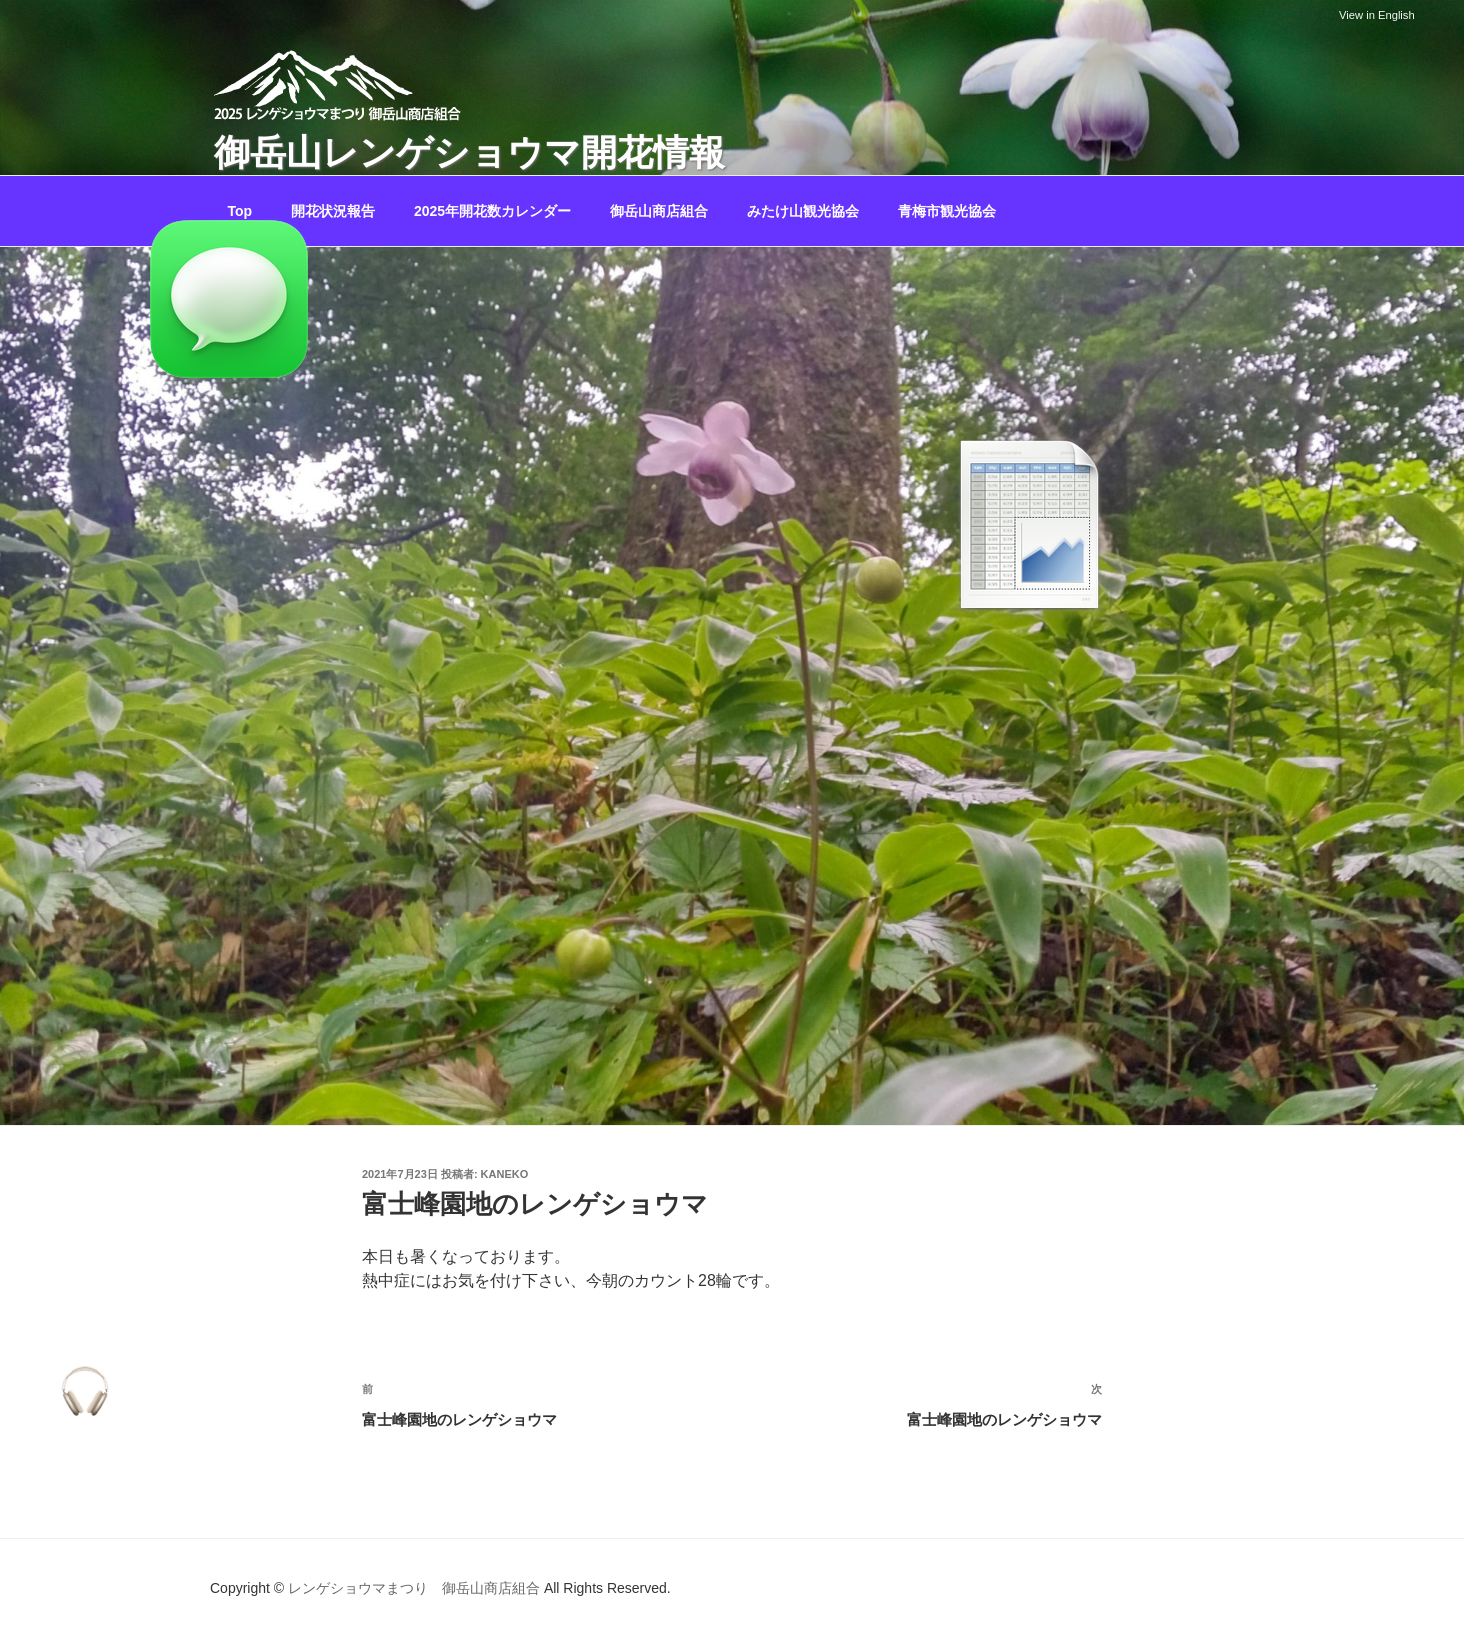  What do you see at coordinates (229, 299) in the screenshot?
I see `open the messages app` at bounding box center [229, 299].